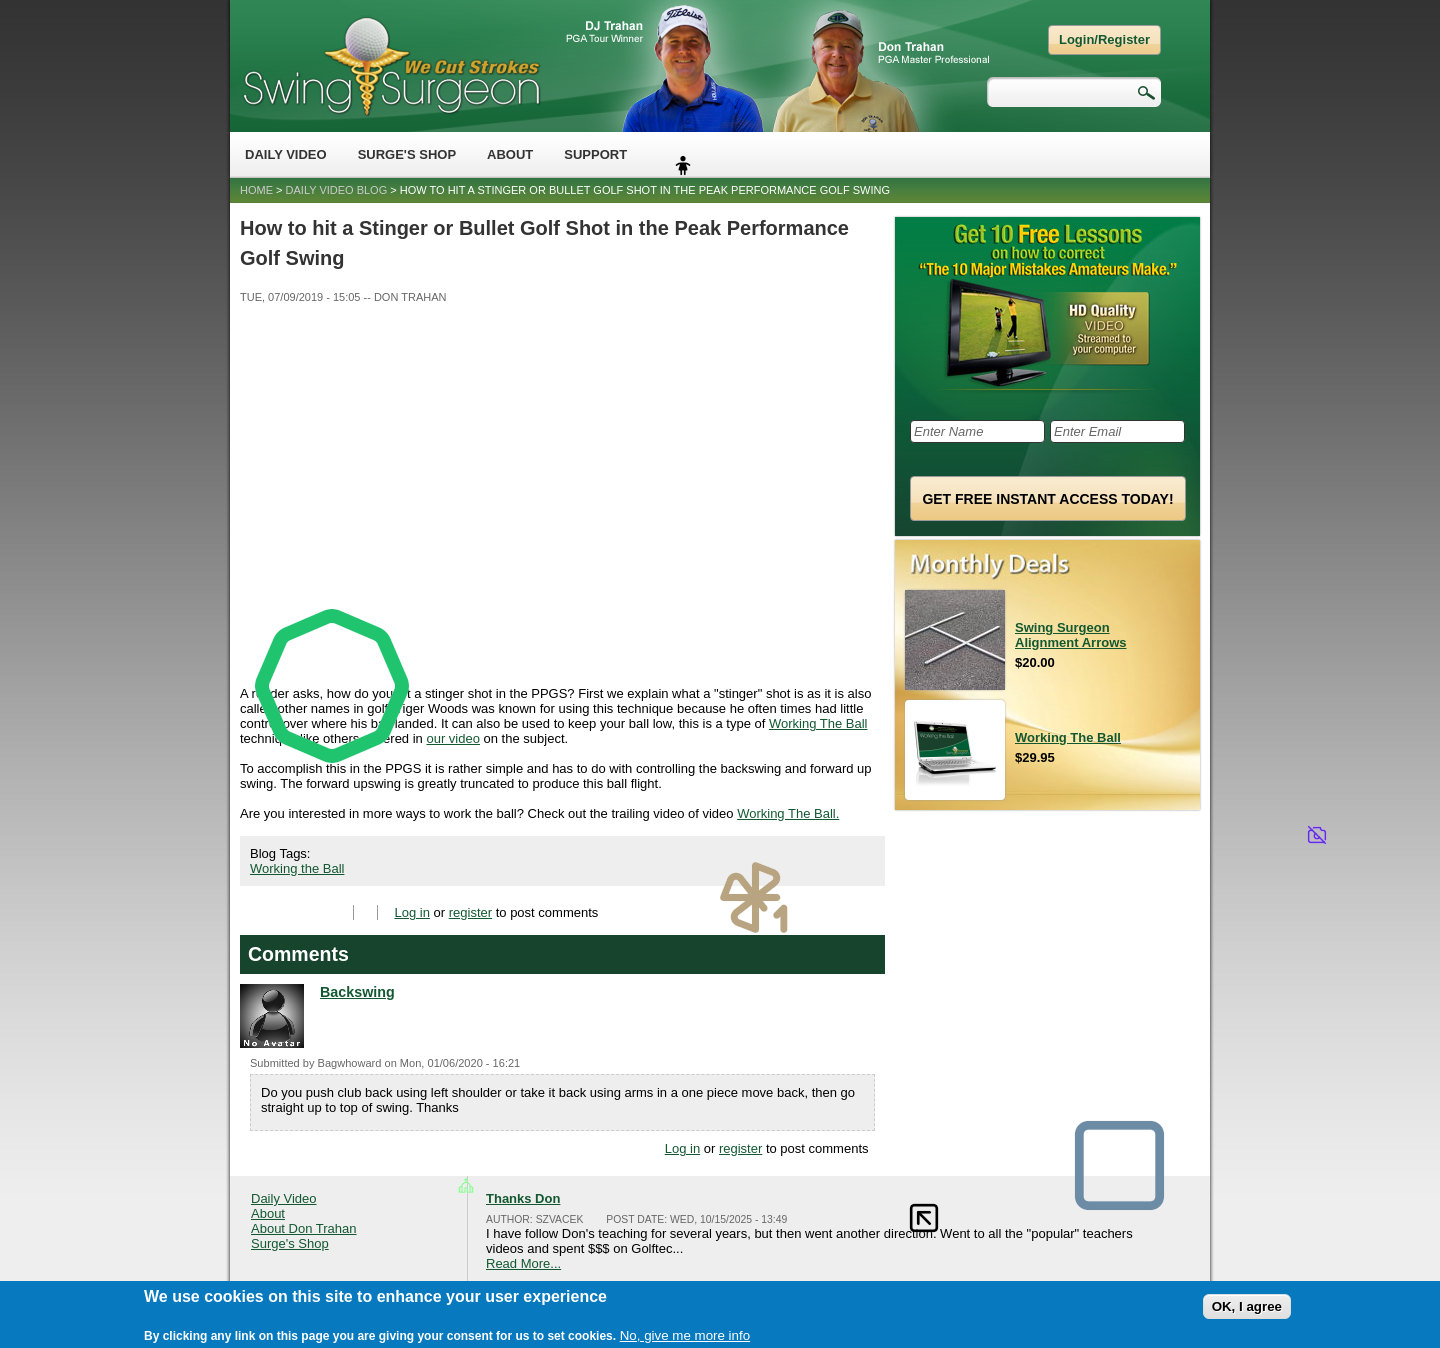  Describe the element at coordinates (332, 686) in the screenshot. I see `stop or warning indicator` at that location.